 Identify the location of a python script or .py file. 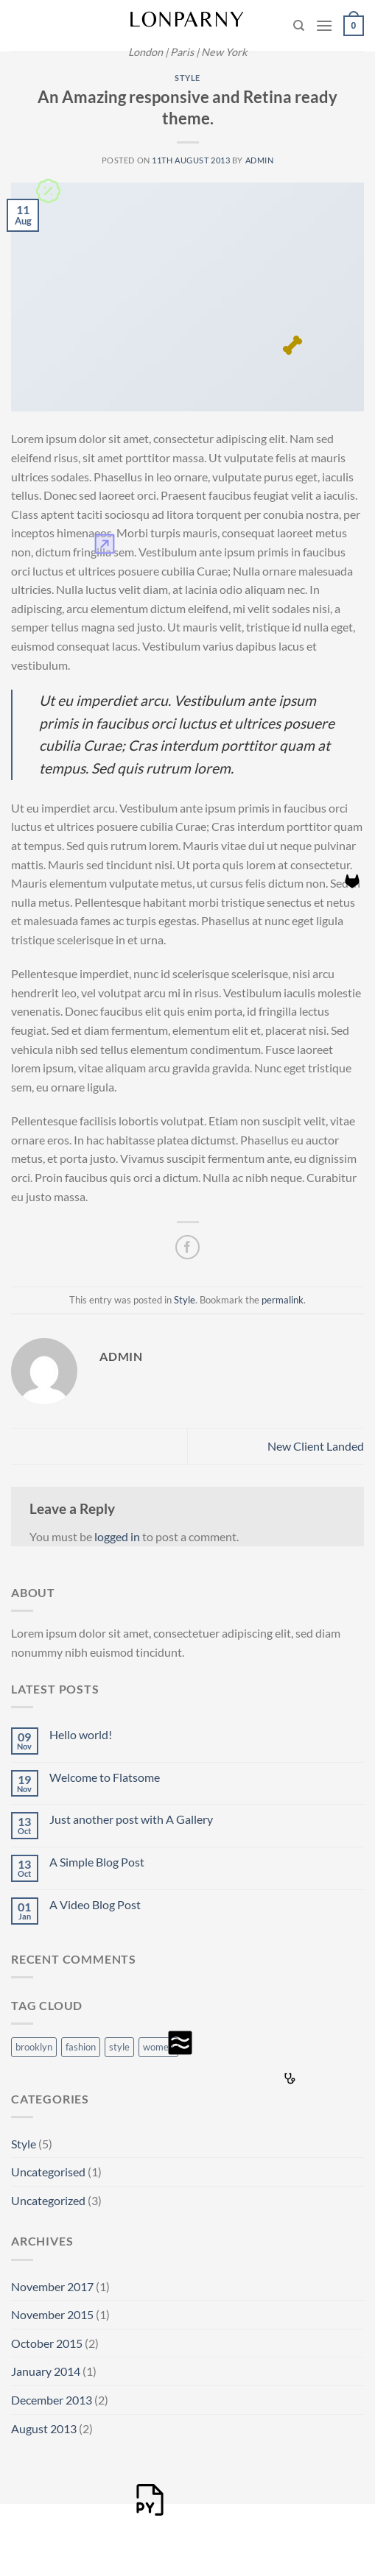
(150, 2499).